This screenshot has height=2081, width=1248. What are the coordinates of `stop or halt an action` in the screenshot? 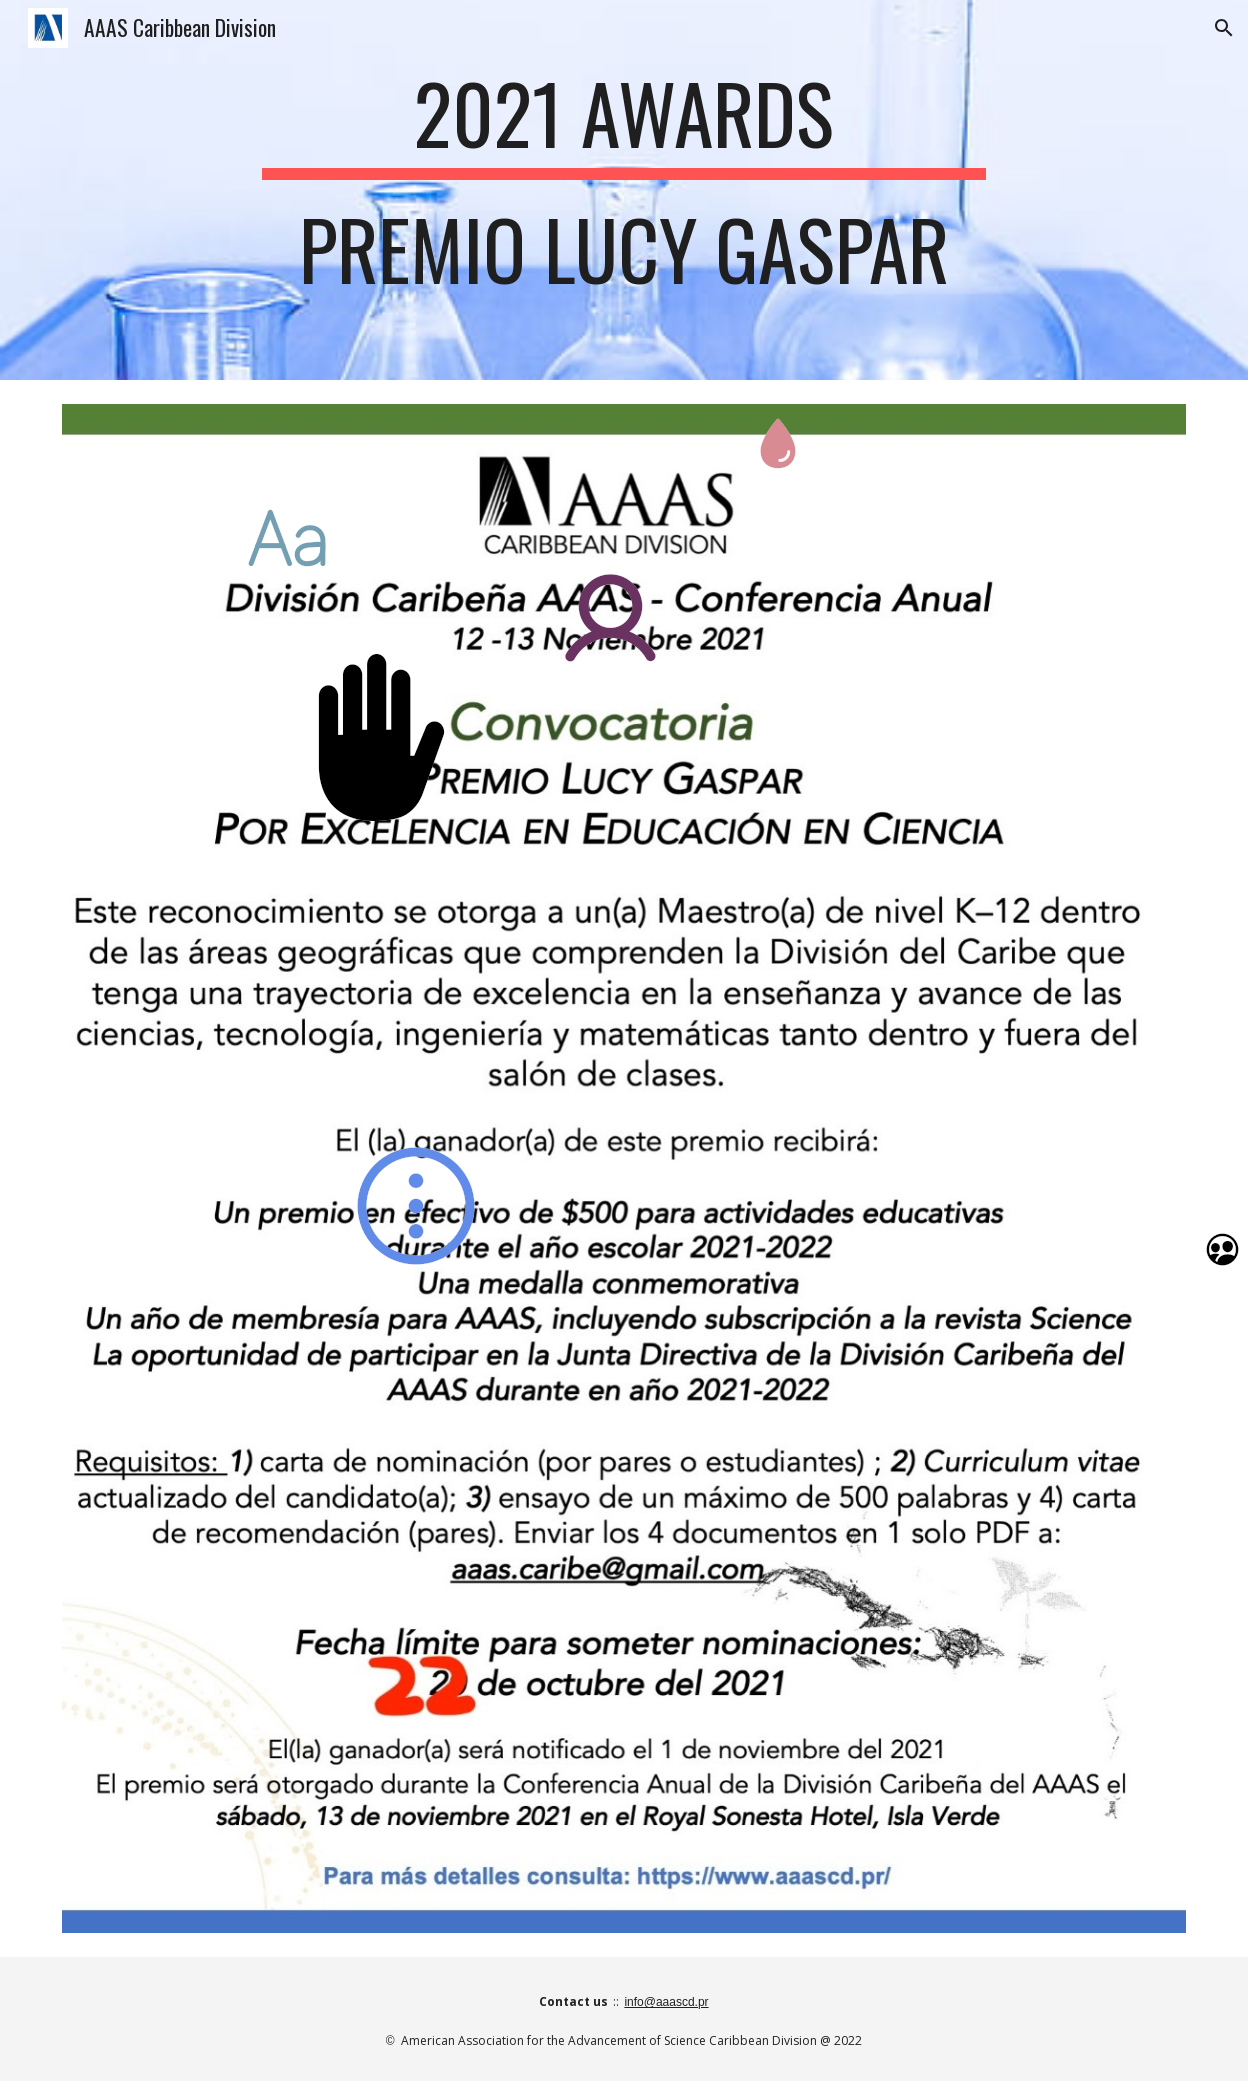 It's located at (381, 737).